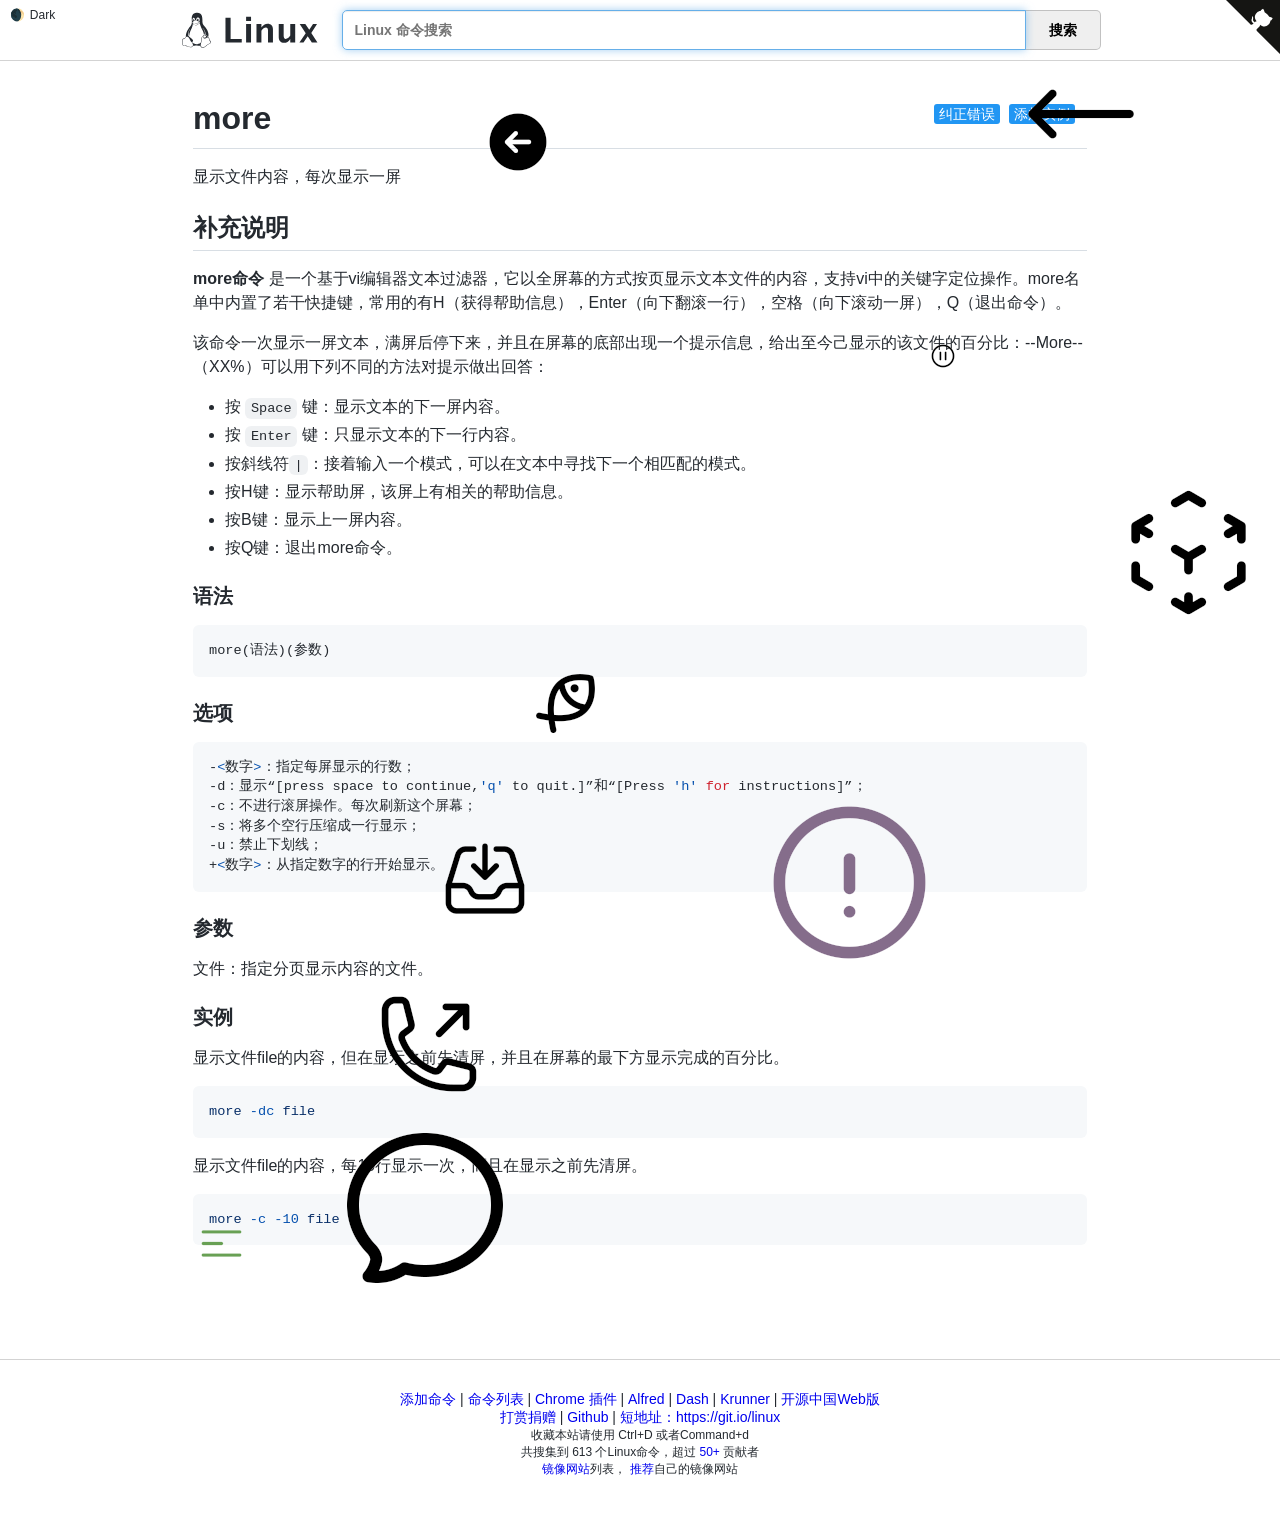 The width and height of the screenshot is (1280, 1528). What do you see at coordinates (1188, 552) in the screenshot?
I see `view 3D model or object` at bounding box center [1188, 552].